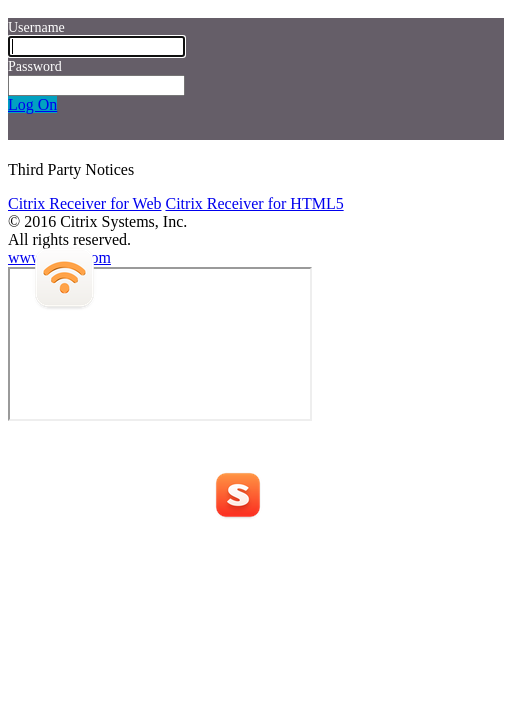 The width and height of the screenshot is (512, 720). Describe the element at coordinates (238, 495) in the screenshot. I see `open sogou pinyin input method` at that location.